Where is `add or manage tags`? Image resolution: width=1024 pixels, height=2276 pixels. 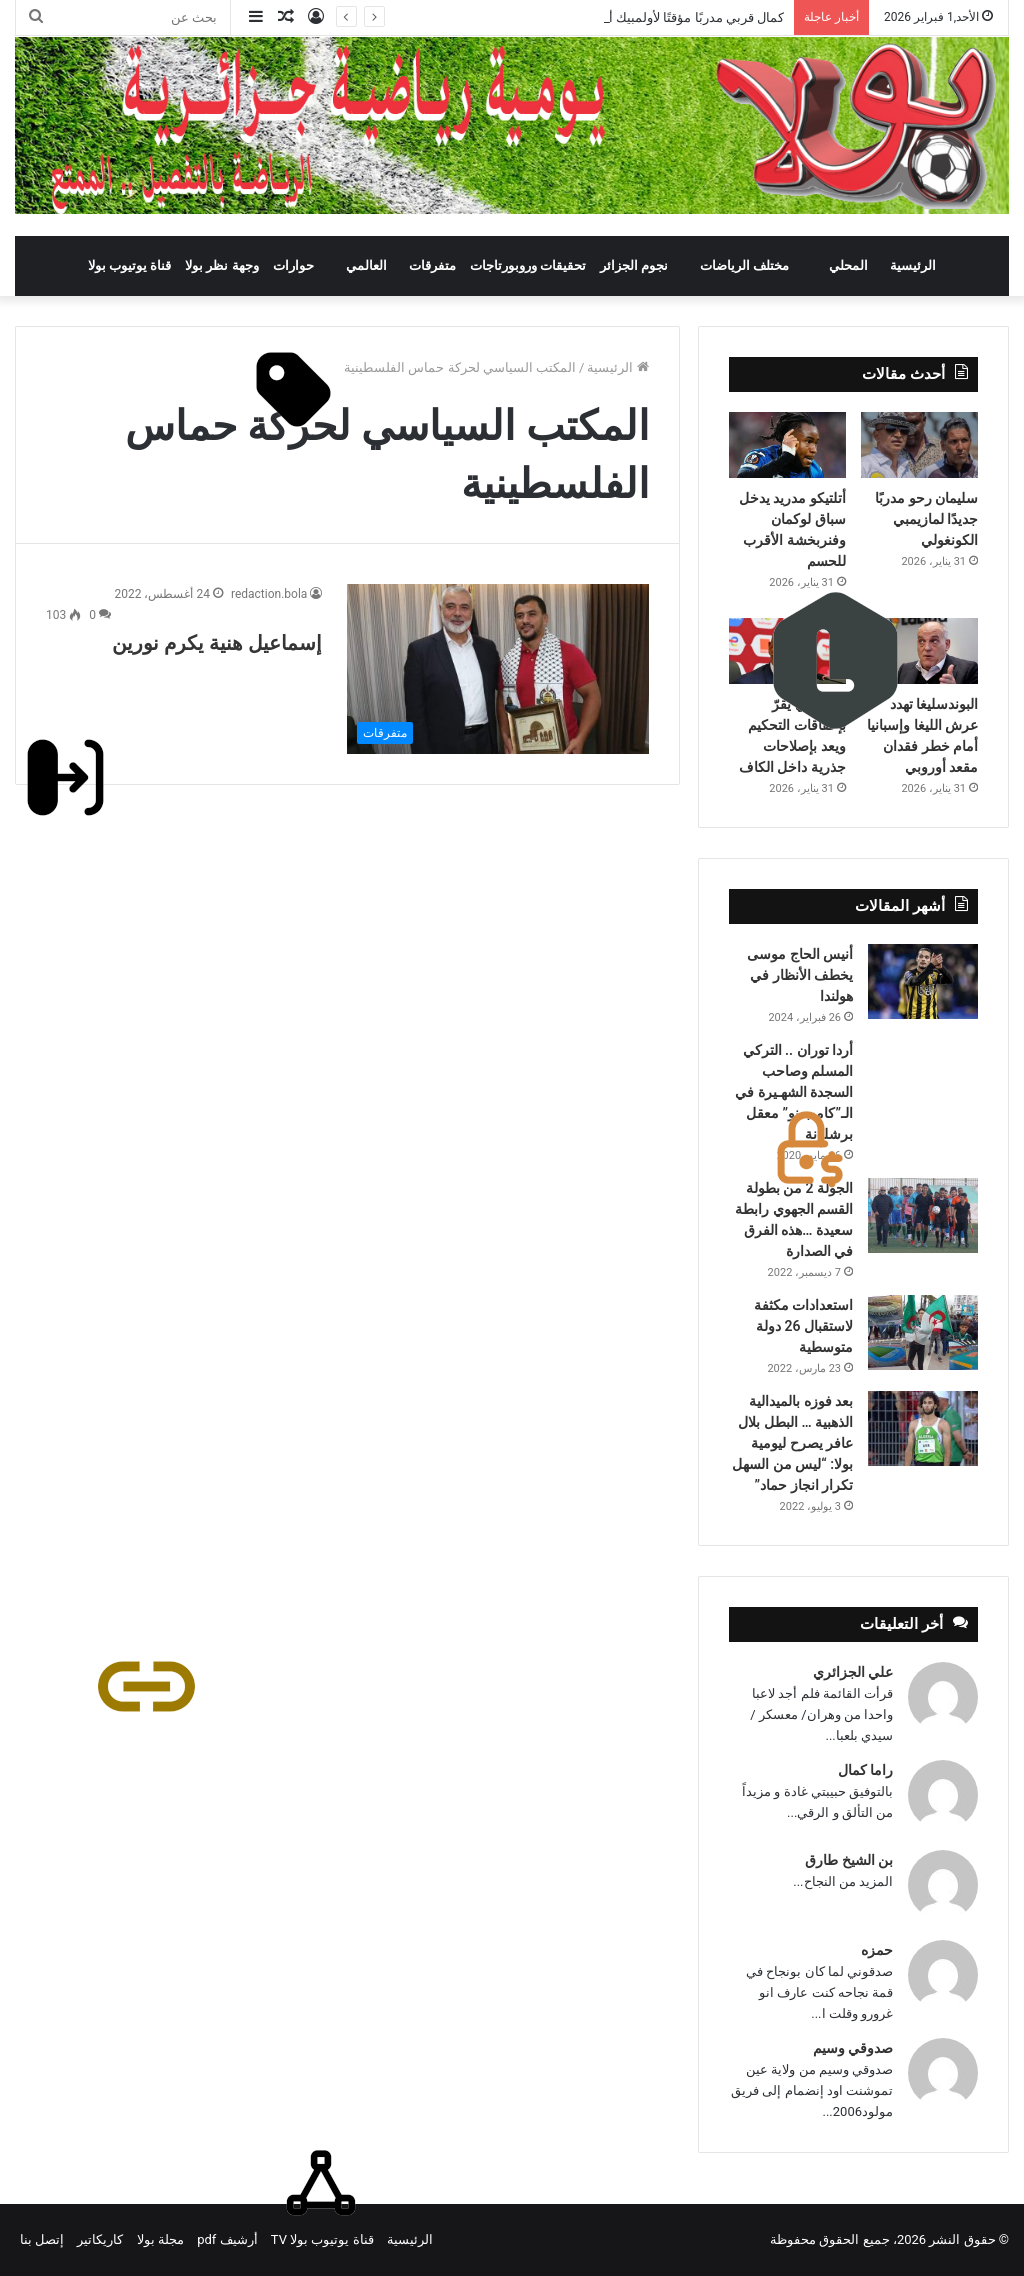
add or manage tags is located at coordinates (293, 389).